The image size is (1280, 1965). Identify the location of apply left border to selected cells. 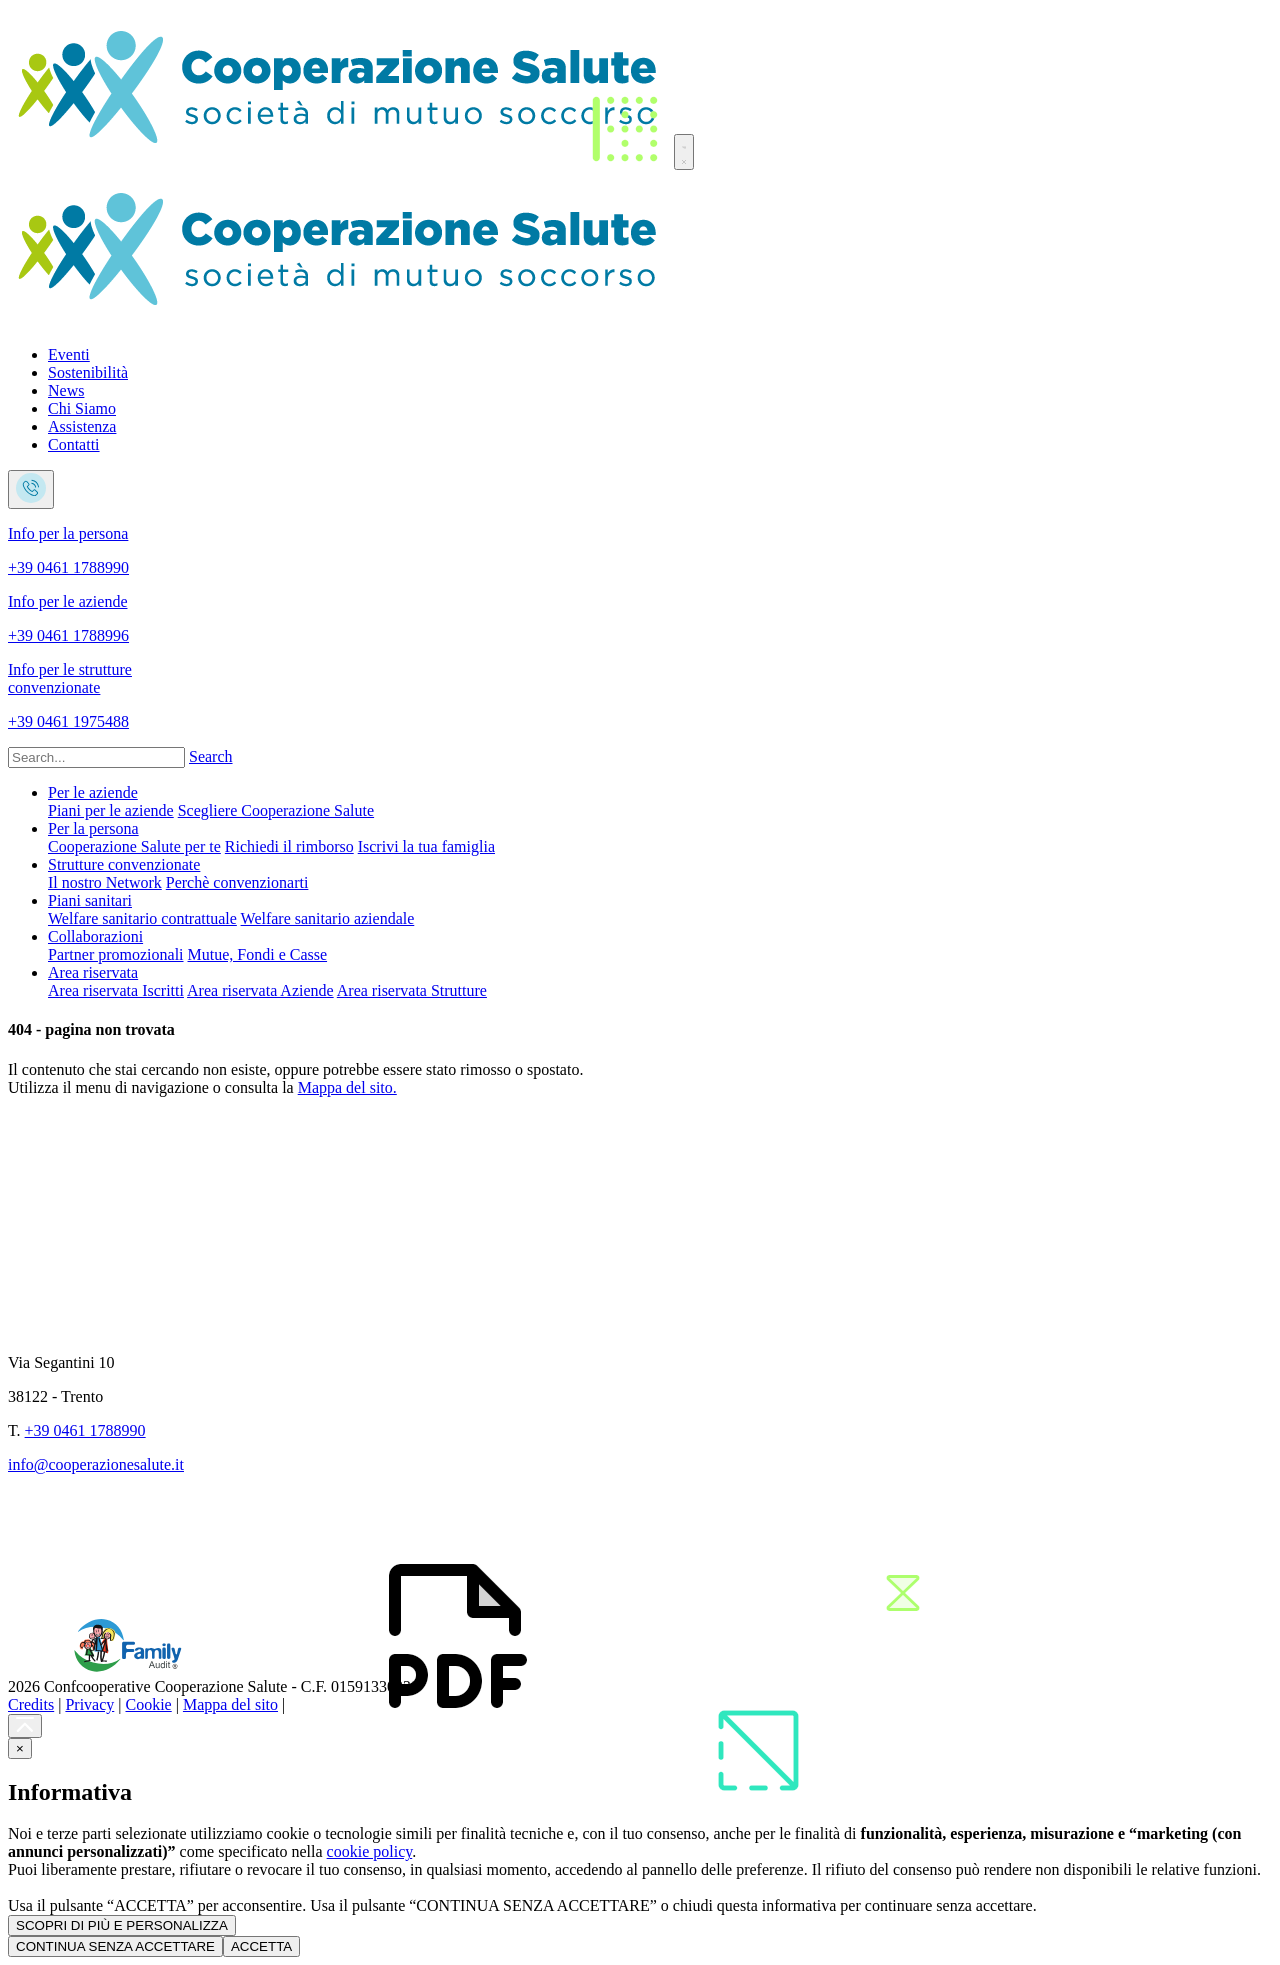
(625, 129).